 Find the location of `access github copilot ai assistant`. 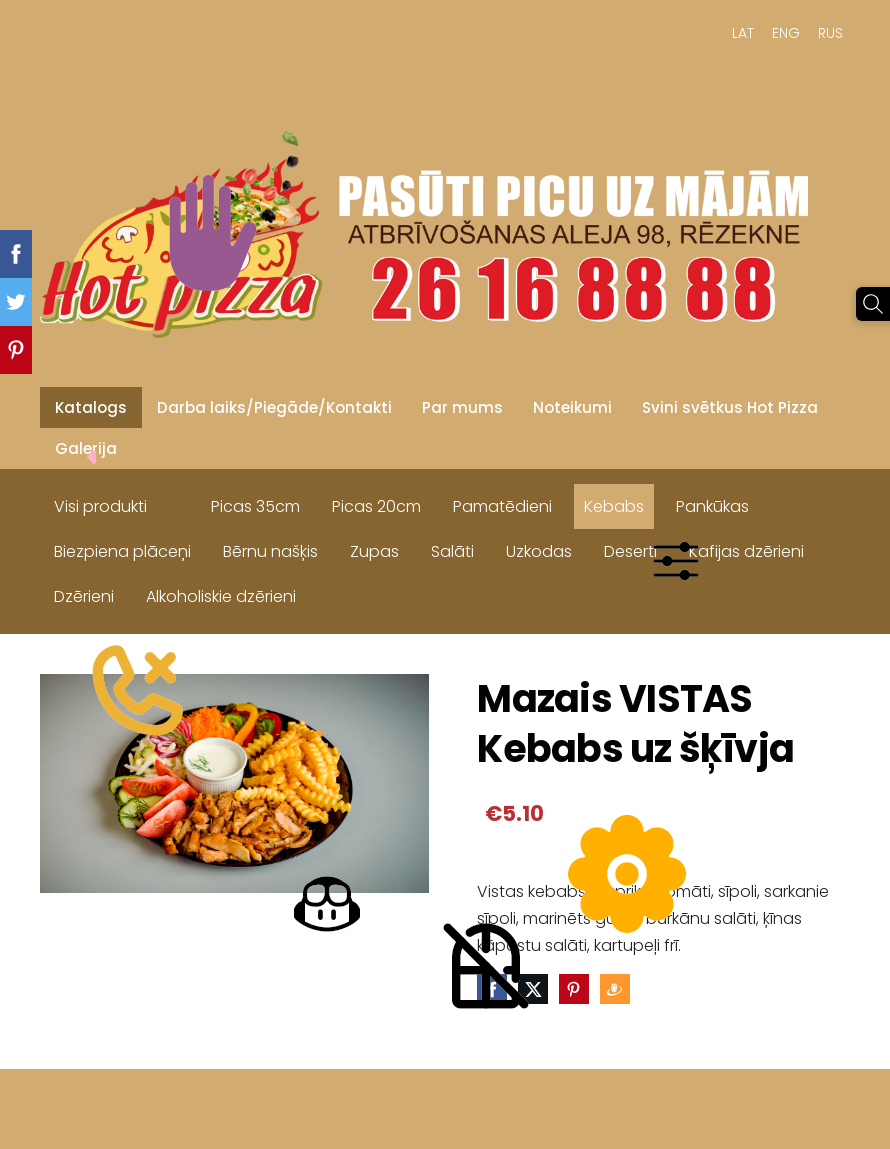

access github copilot ai assistant is located at coordinates (327, 904).